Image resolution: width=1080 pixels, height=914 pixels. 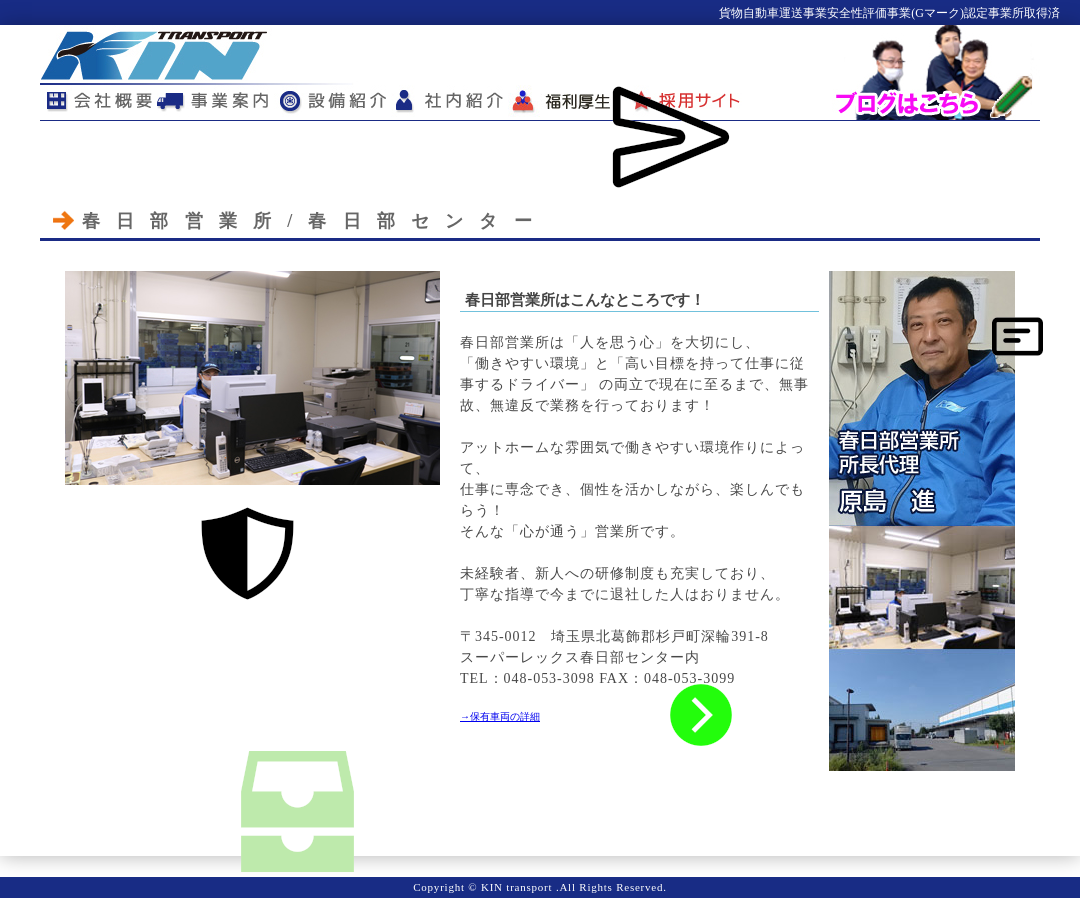 I want to click on send a message or email, so click(x=671, y=137).